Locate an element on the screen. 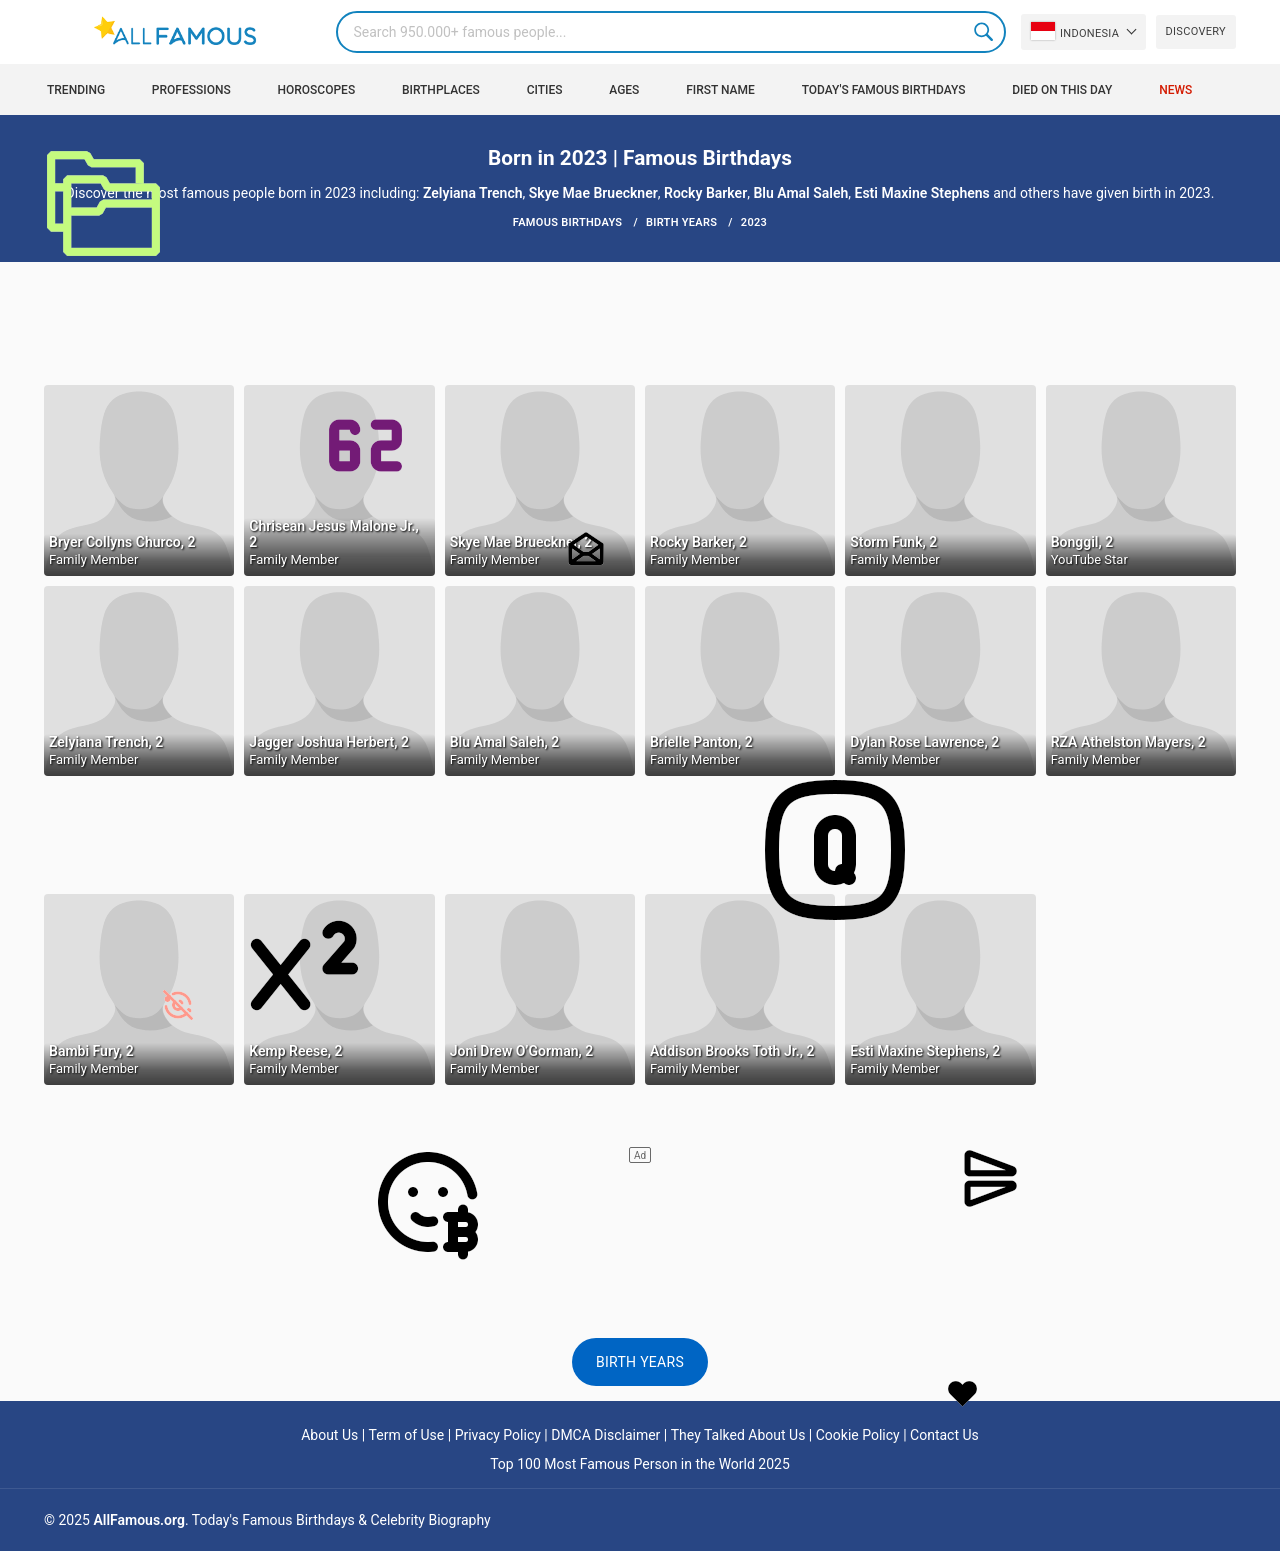 This screenshot has height=1551, width=1280. flip image vertically is located at coordinates (988, 1178).